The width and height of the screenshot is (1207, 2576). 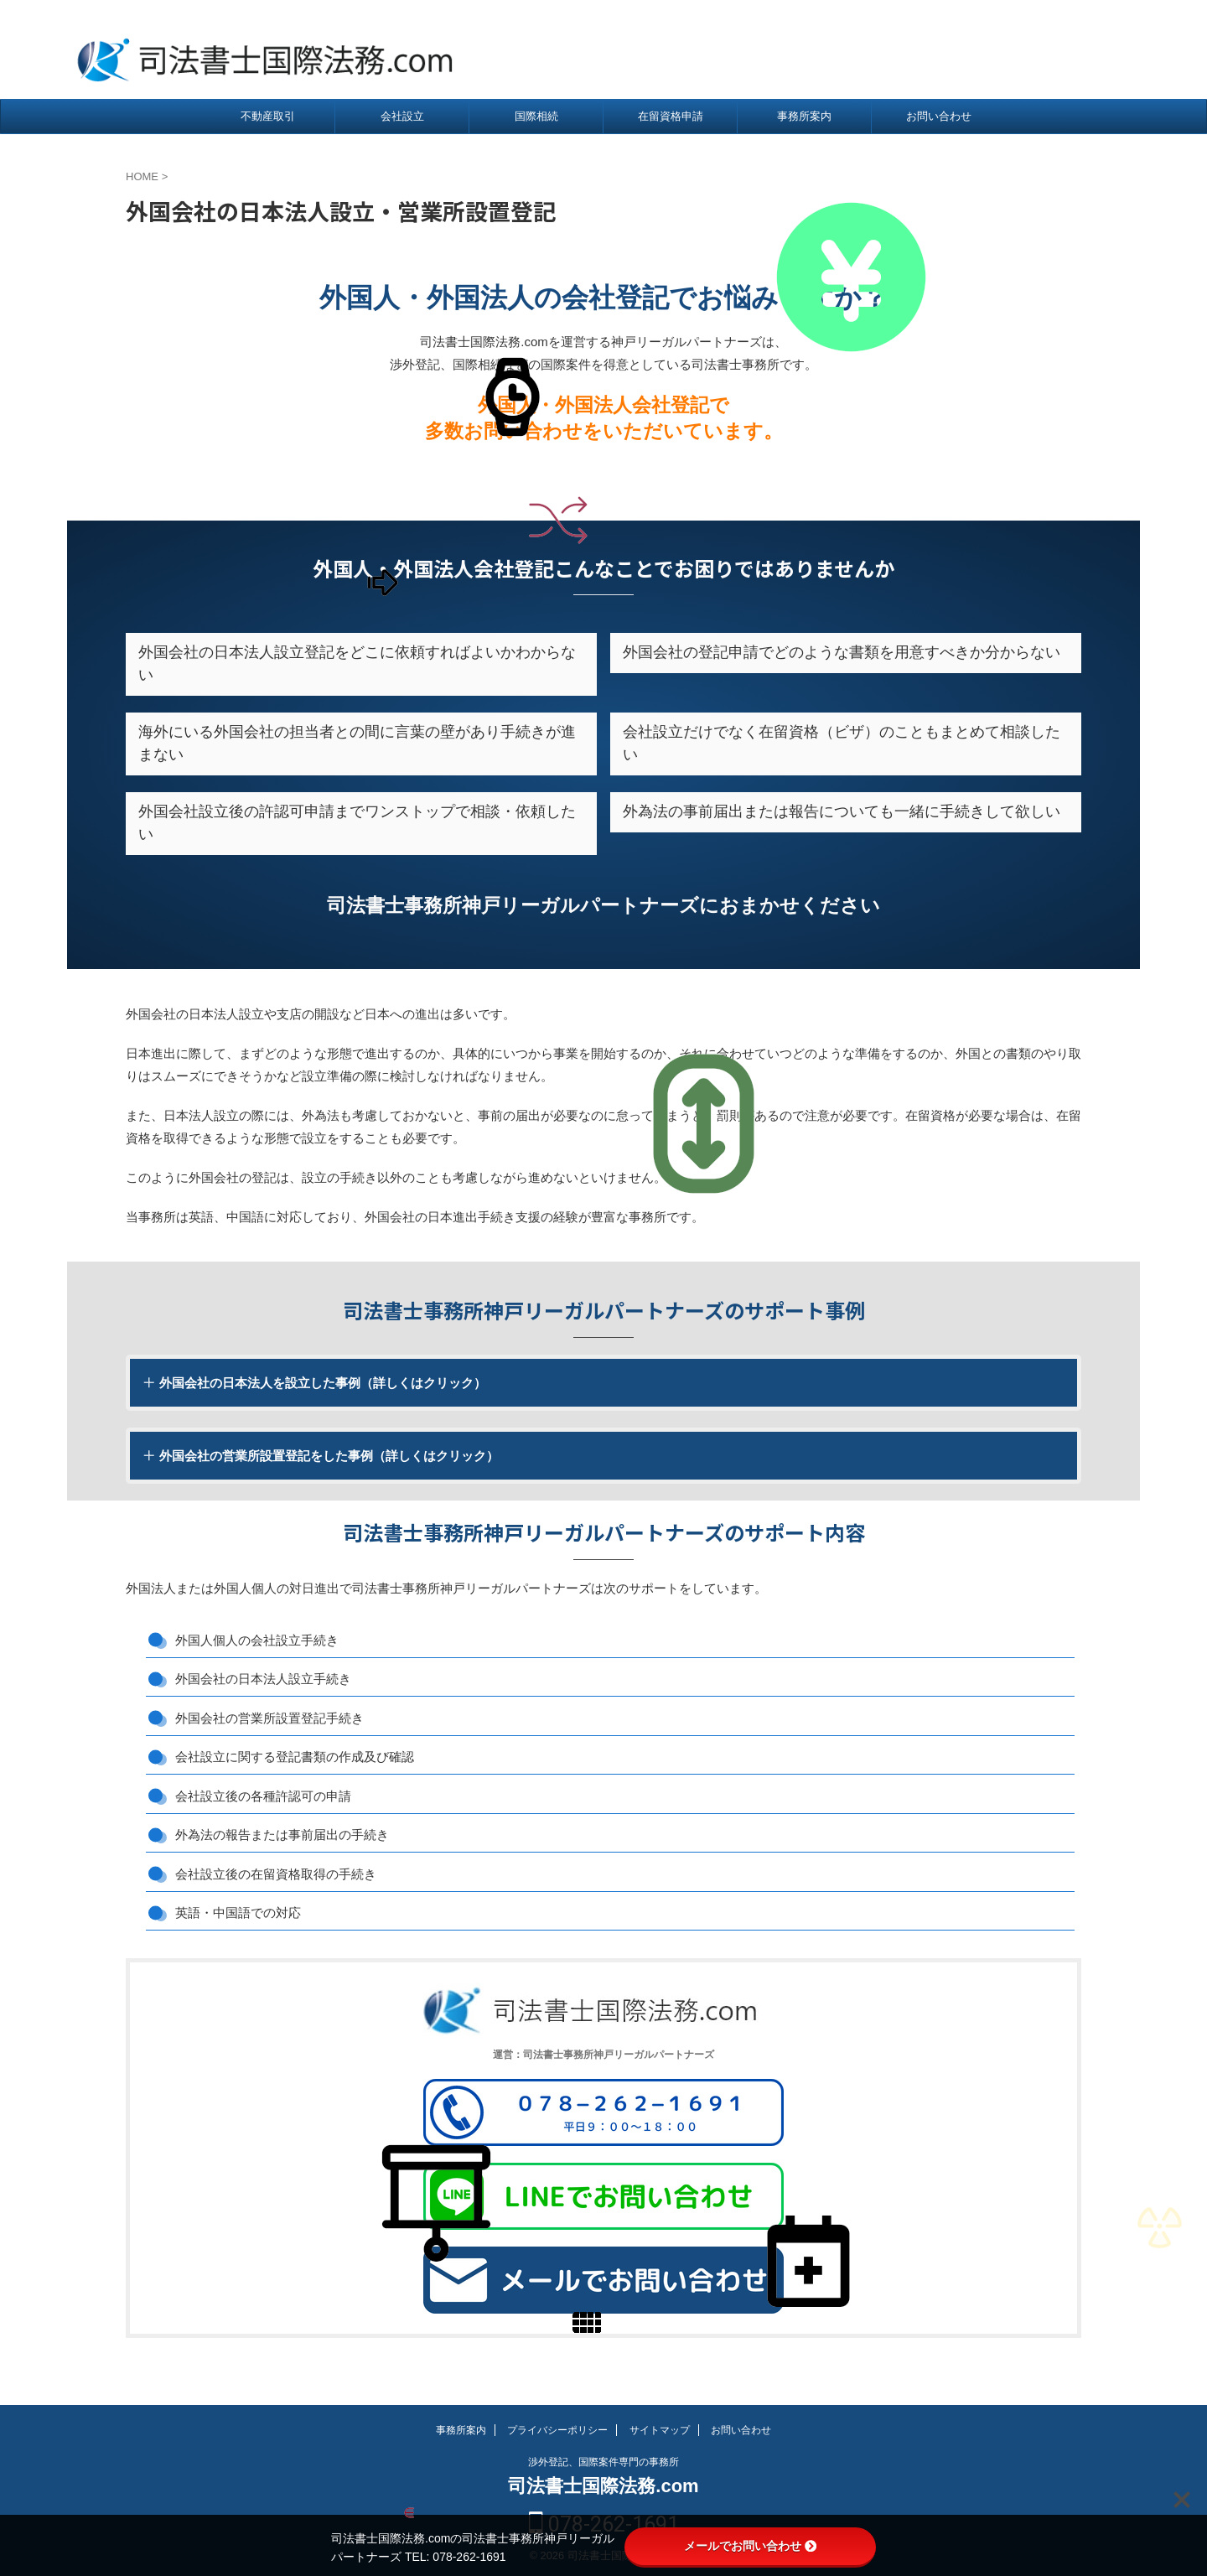 I want to click on indicates set membership in mathematical notation, so click(x=409, y=2512).